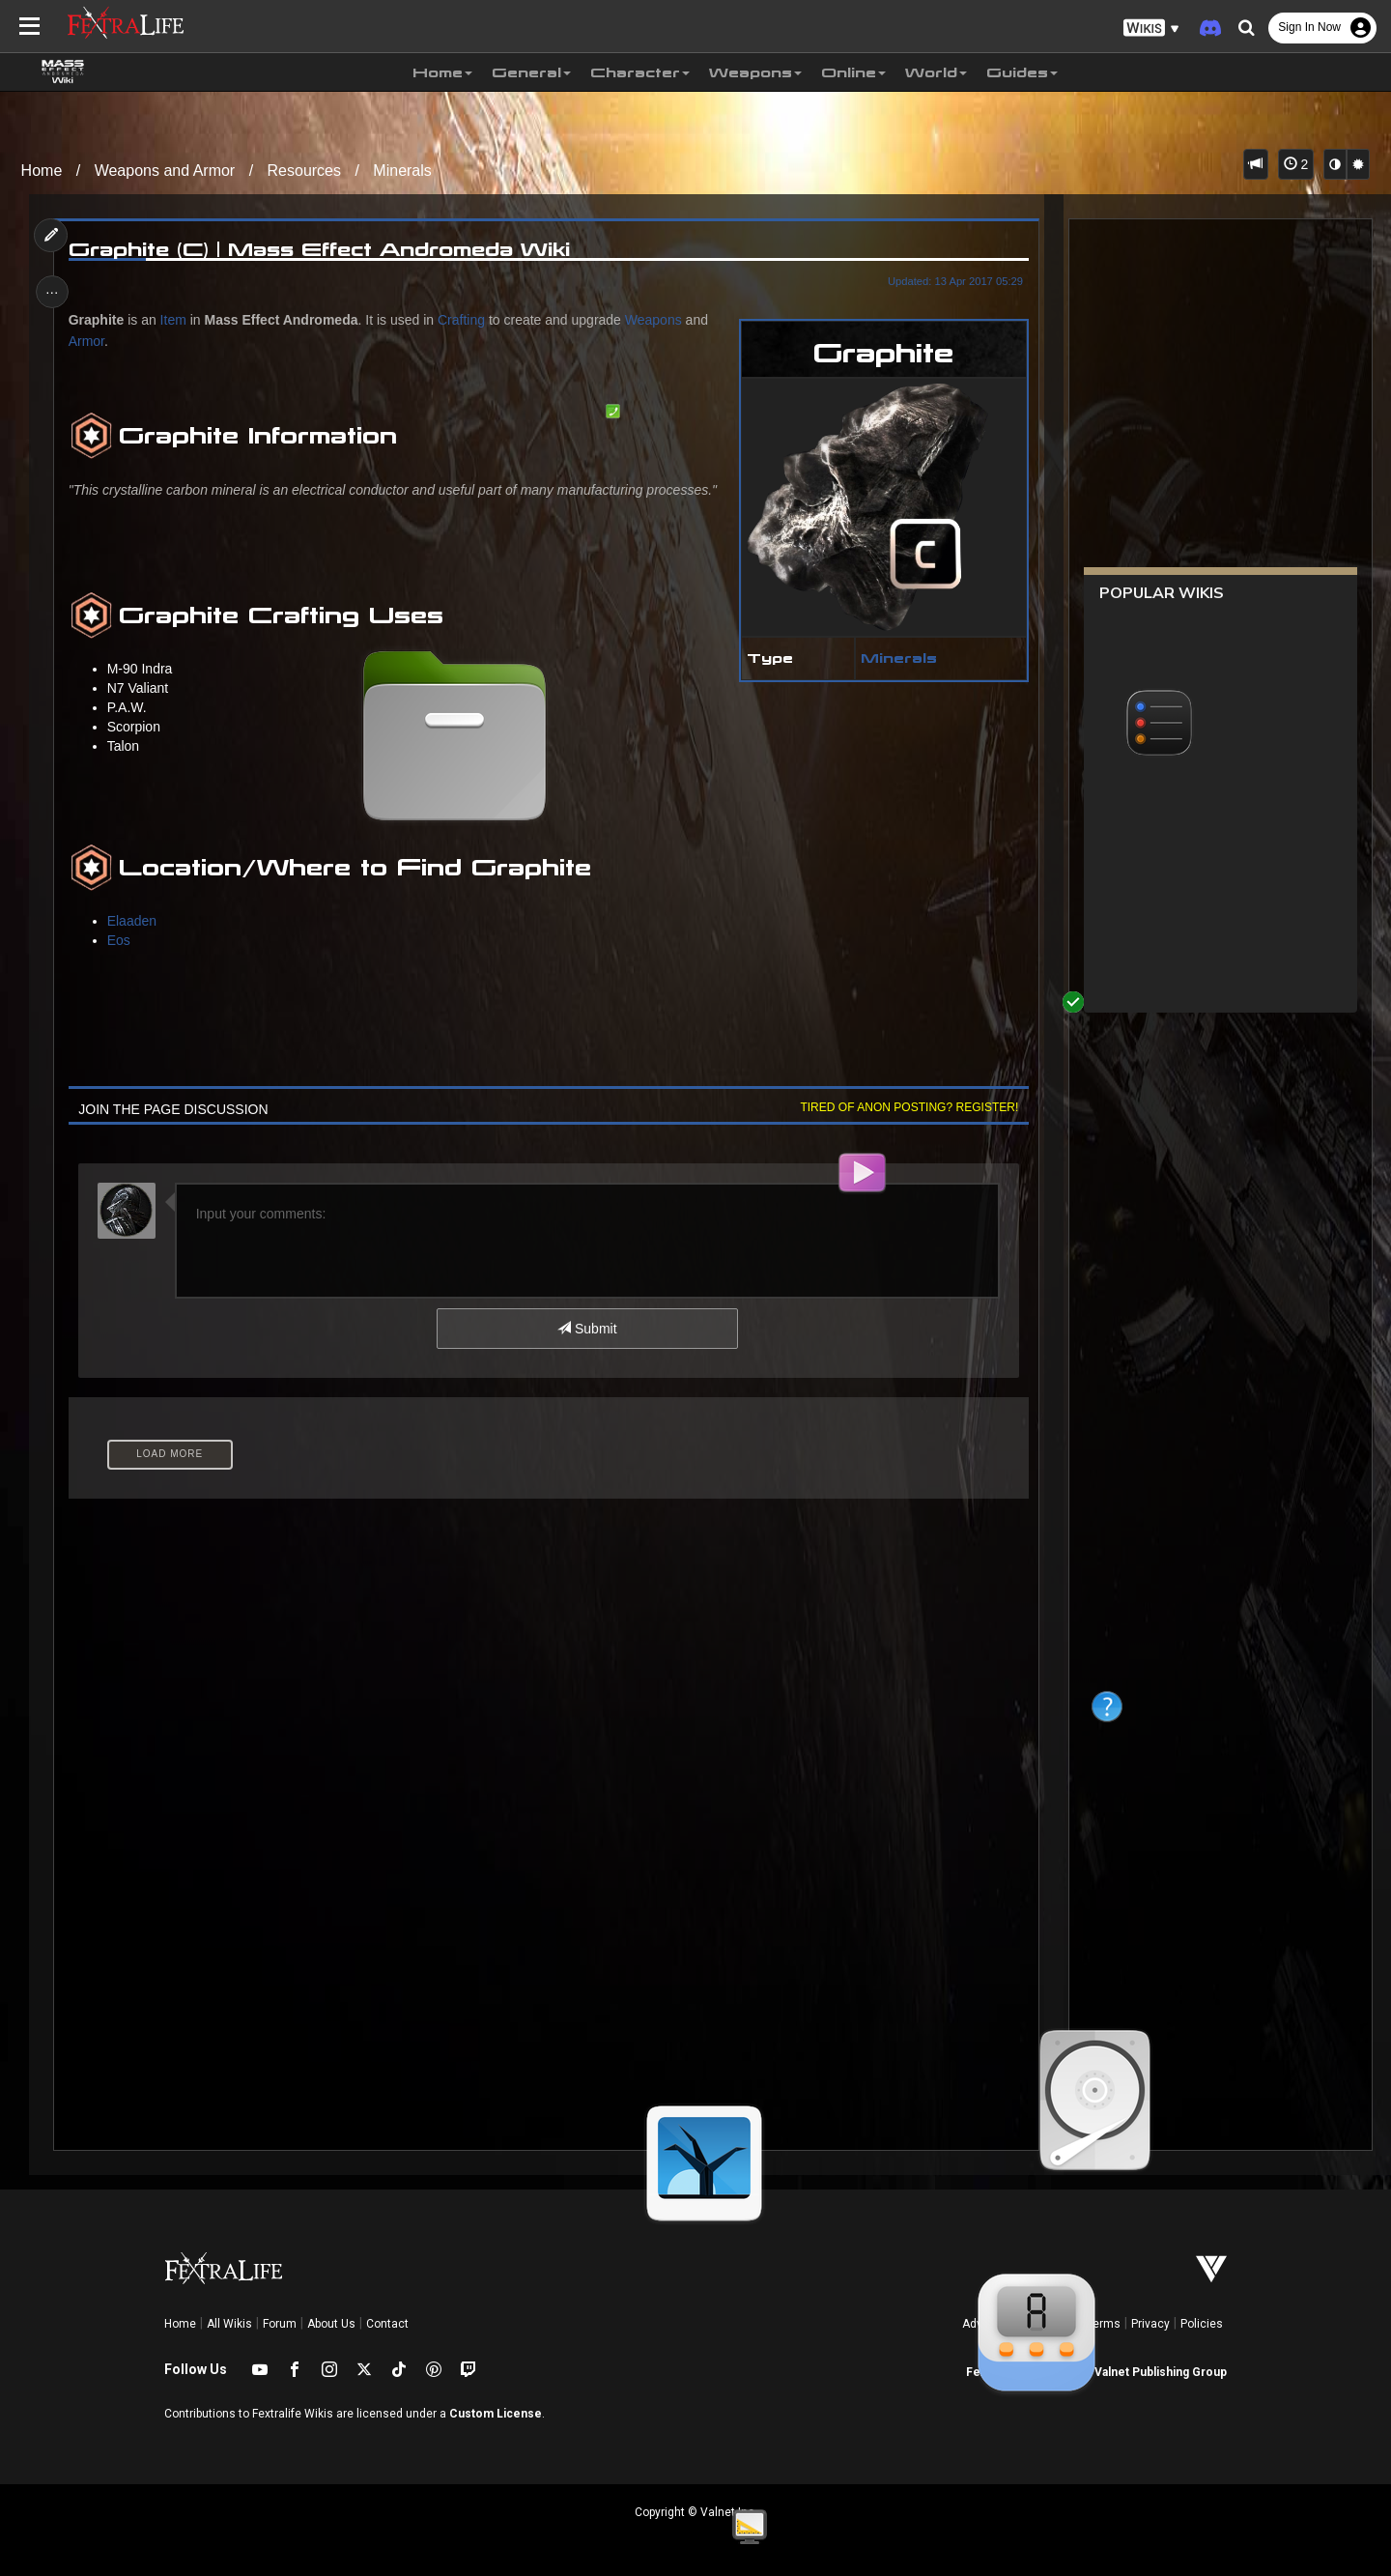  I want to click on open chromatic app for guitar tuning, so click(1036, 2333).